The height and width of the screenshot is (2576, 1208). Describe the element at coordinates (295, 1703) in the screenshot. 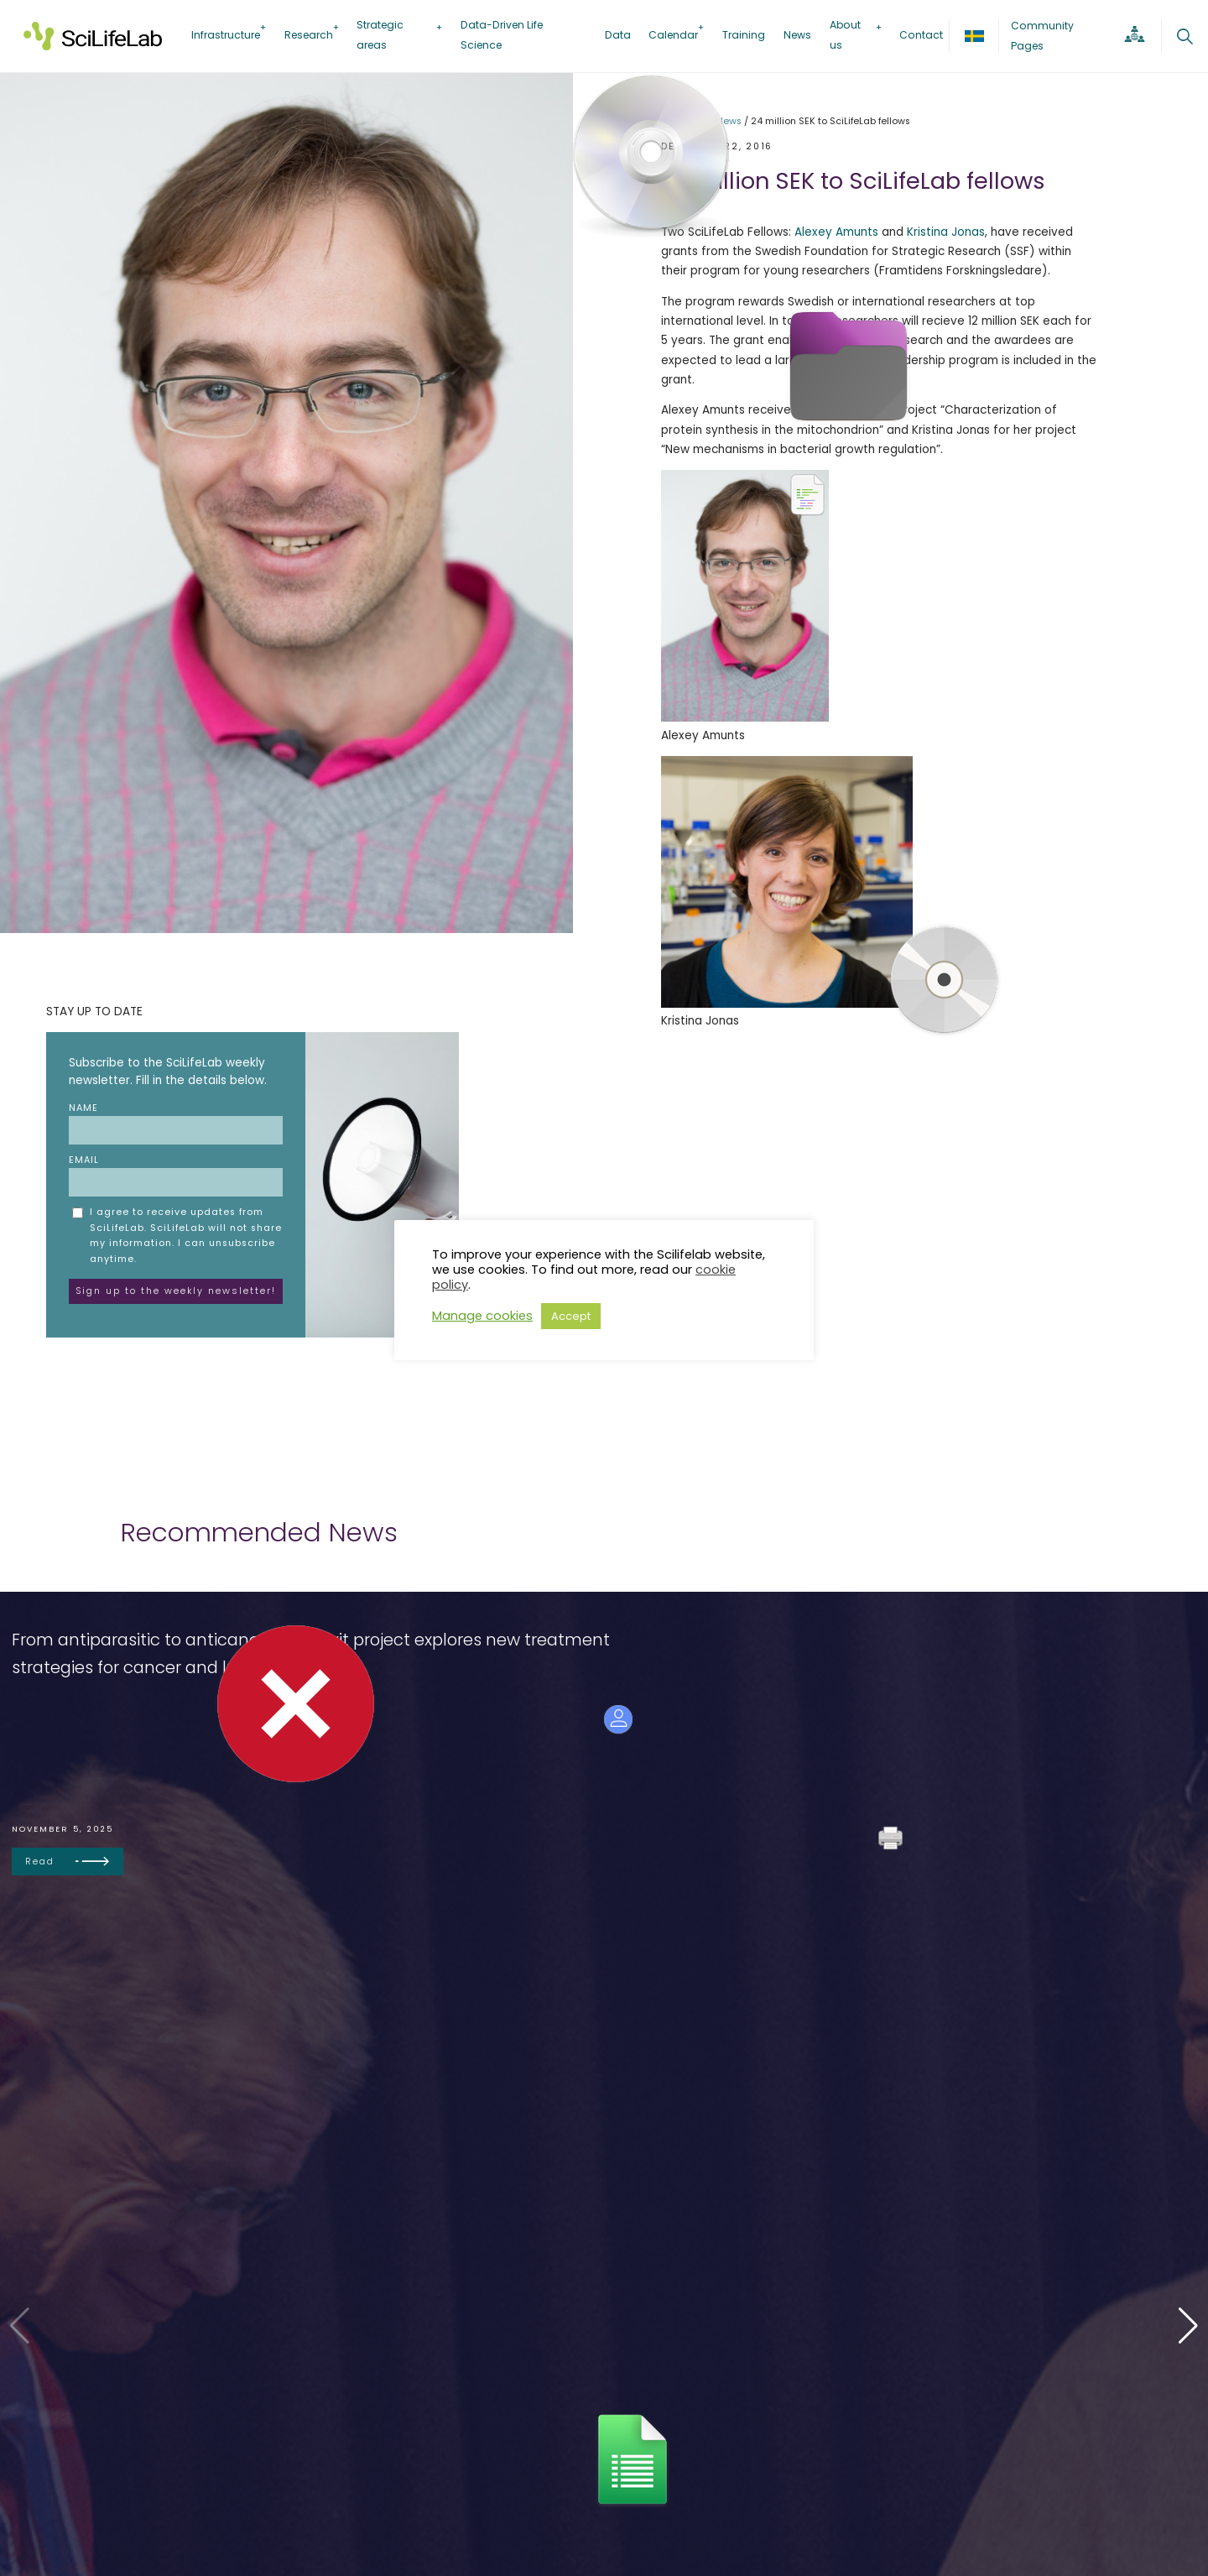

I see `cancel or close the current action` at that location.